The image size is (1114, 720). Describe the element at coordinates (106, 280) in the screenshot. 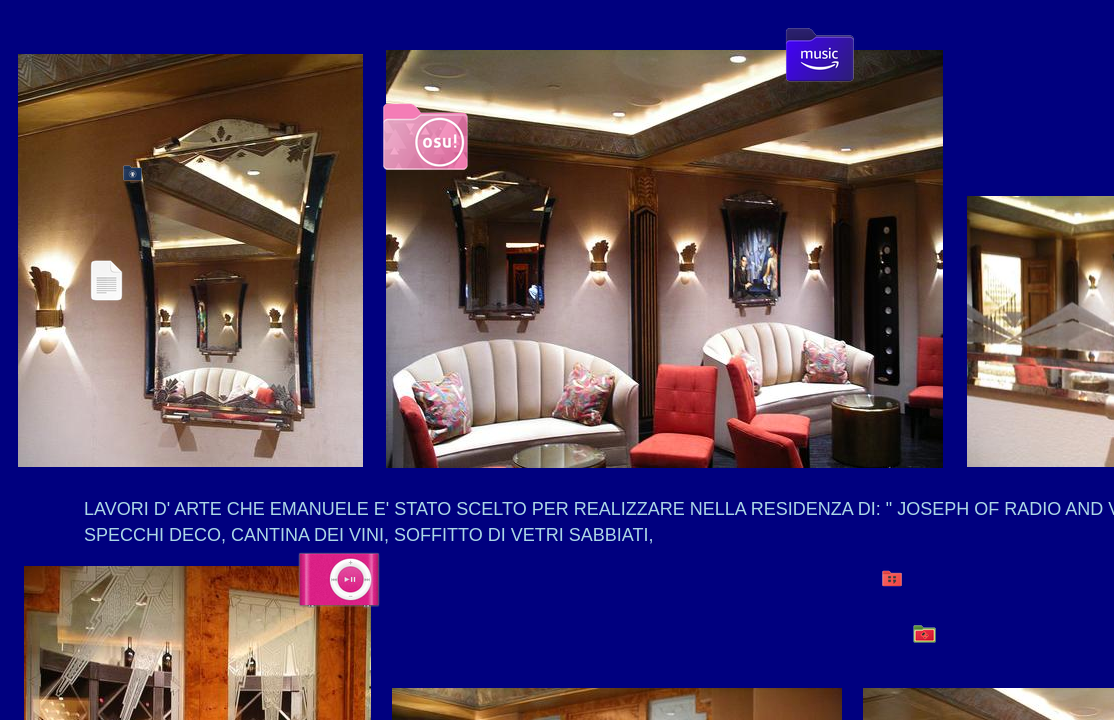

I see `open a plain text file` at that location.